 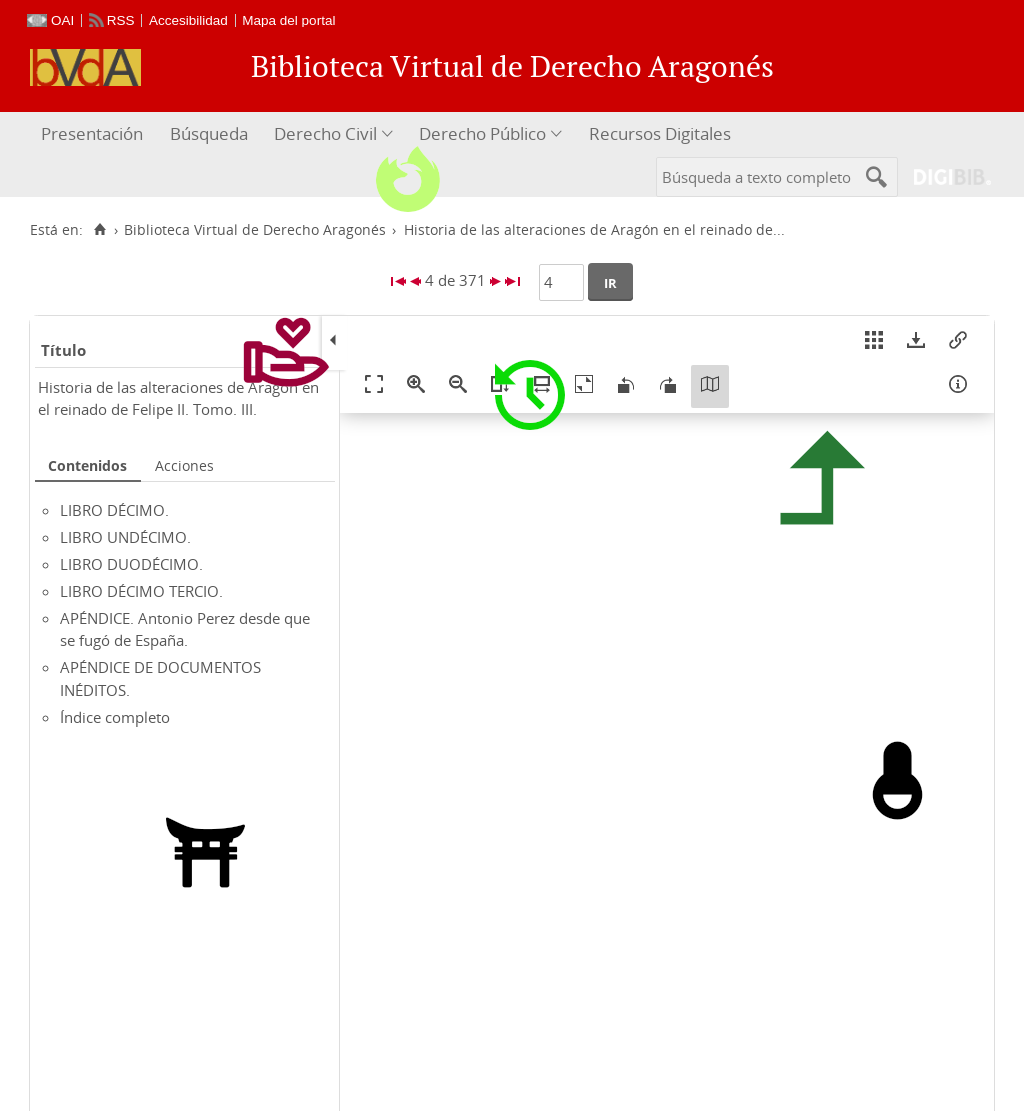 I want to click on make a donation or charitable contribution, so click(x=285, y=352).